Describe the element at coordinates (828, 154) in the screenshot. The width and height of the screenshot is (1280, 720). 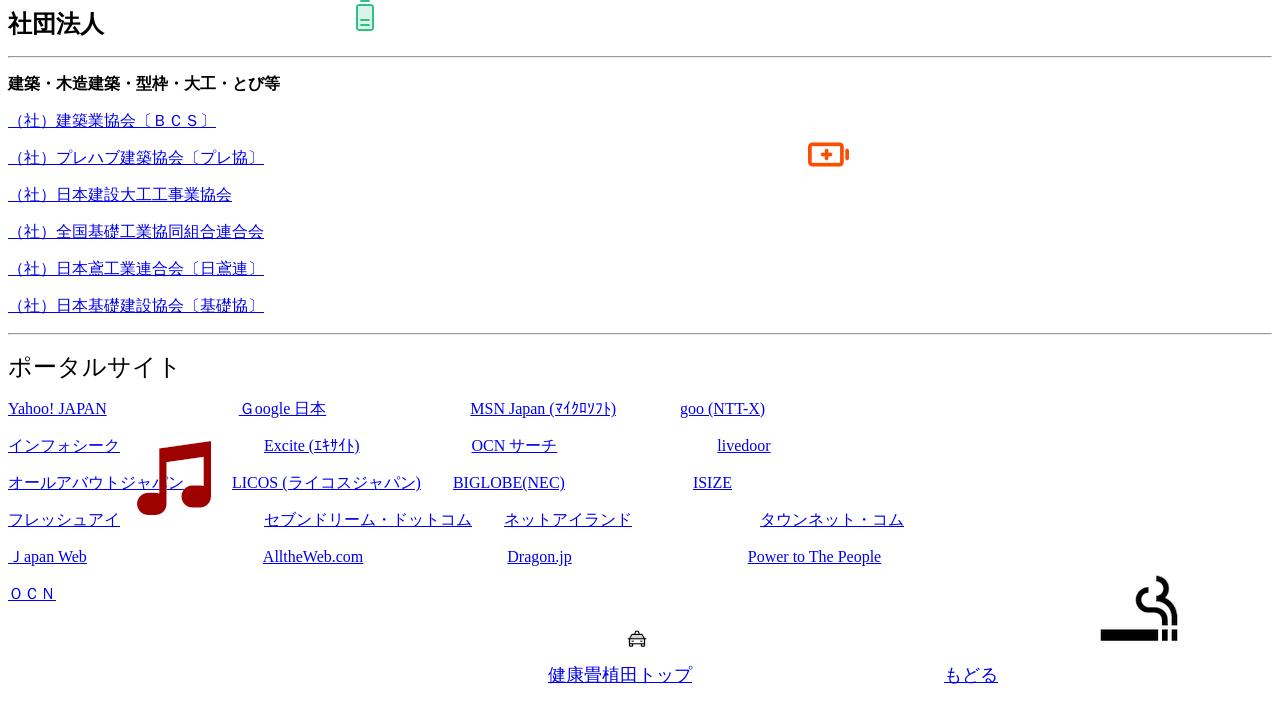
I see `add or extend battery life` at that location.